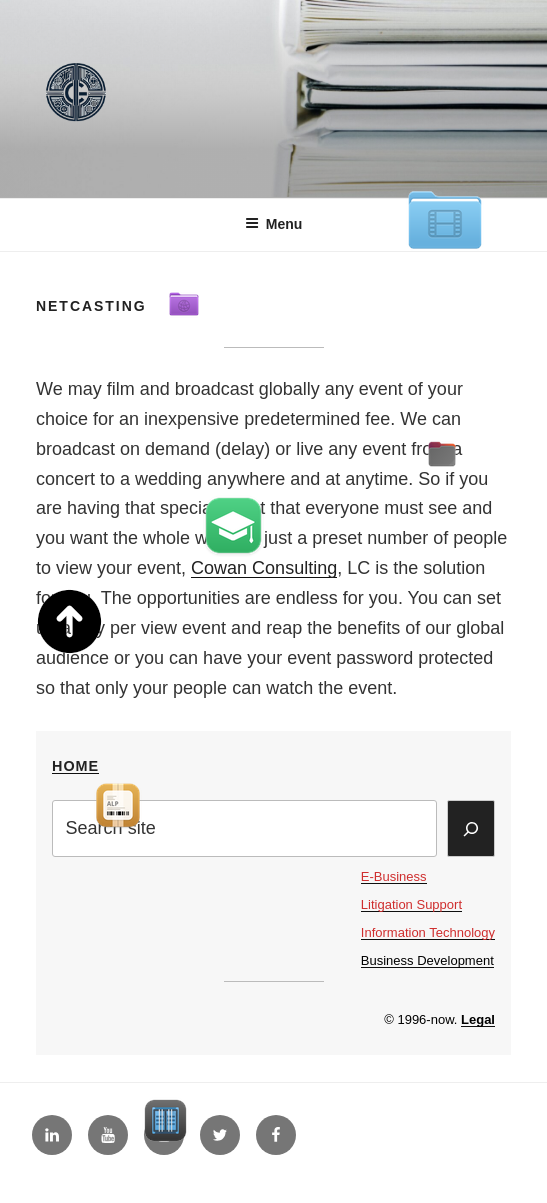 This screenshot has width=547, height=1203. Describe the element at coordinates (445, 220) in the screenshot. I see `open your videos folder` at that location.